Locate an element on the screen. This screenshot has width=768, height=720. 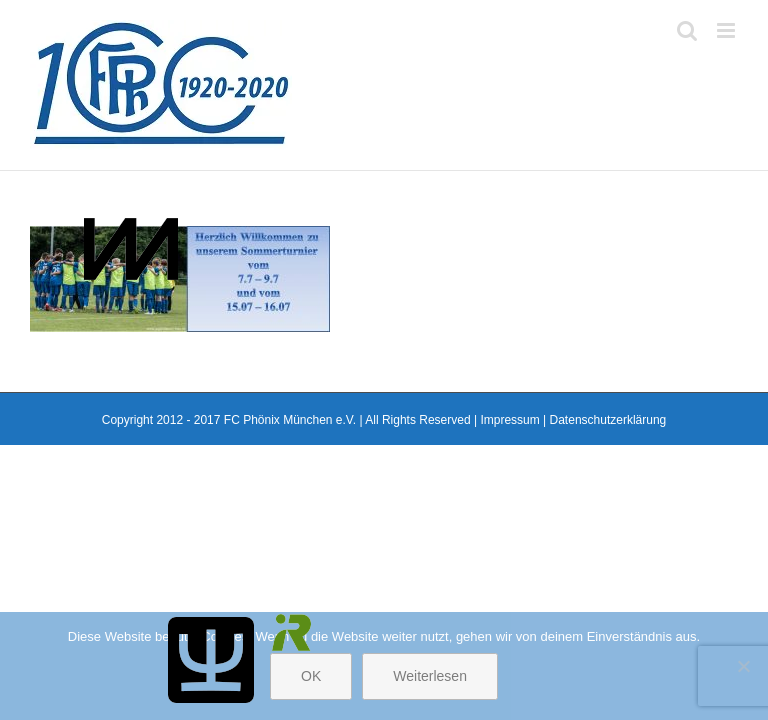
open the Rime input method application is located at coordinates (211, 660).